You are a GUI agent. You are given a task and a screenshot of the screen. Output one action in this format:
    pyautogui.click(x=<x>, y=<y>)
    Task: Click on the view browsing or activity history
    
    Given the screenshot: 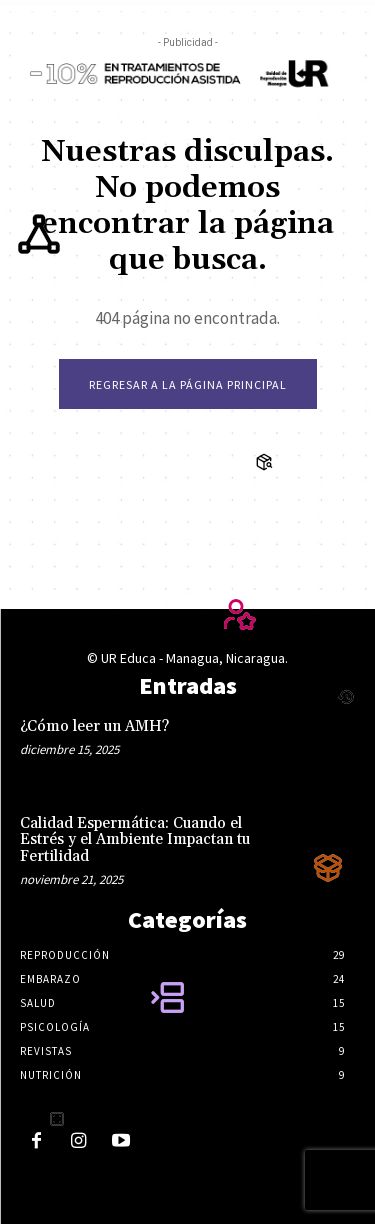 What is the action you would take?
    pyautogui.click(x=346, y=697)
    